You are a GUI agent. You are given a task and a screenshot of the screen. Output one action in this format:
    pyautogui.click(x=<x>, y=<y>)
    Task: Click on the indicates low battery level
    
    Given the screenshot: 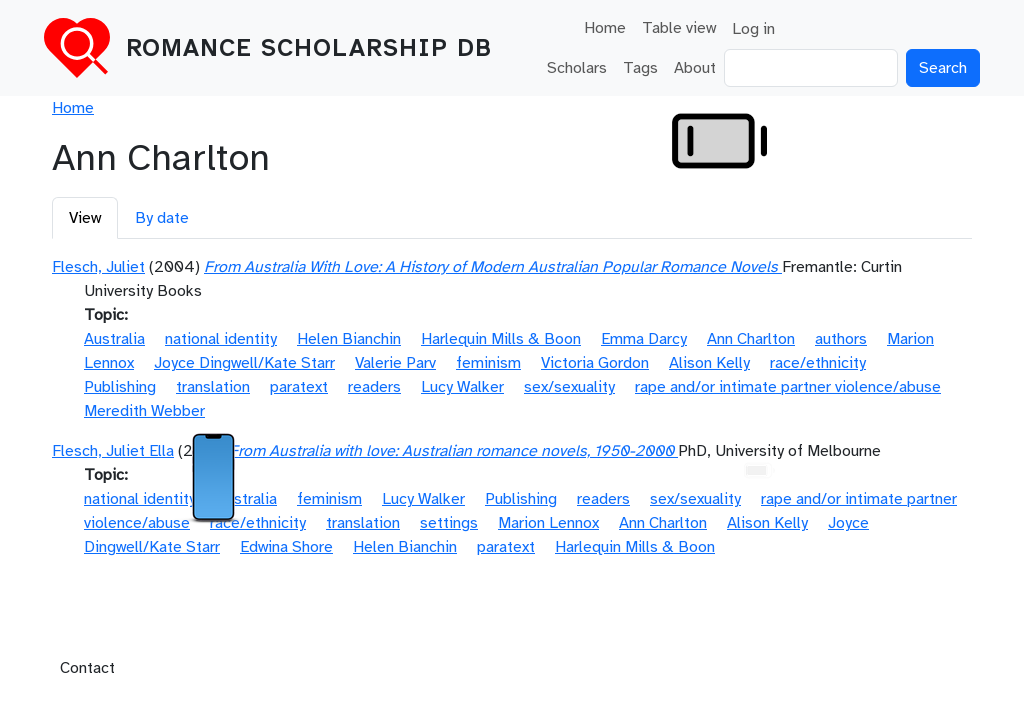 What is the action you would take?
    pyautogui.click(x=718, y=141)
    